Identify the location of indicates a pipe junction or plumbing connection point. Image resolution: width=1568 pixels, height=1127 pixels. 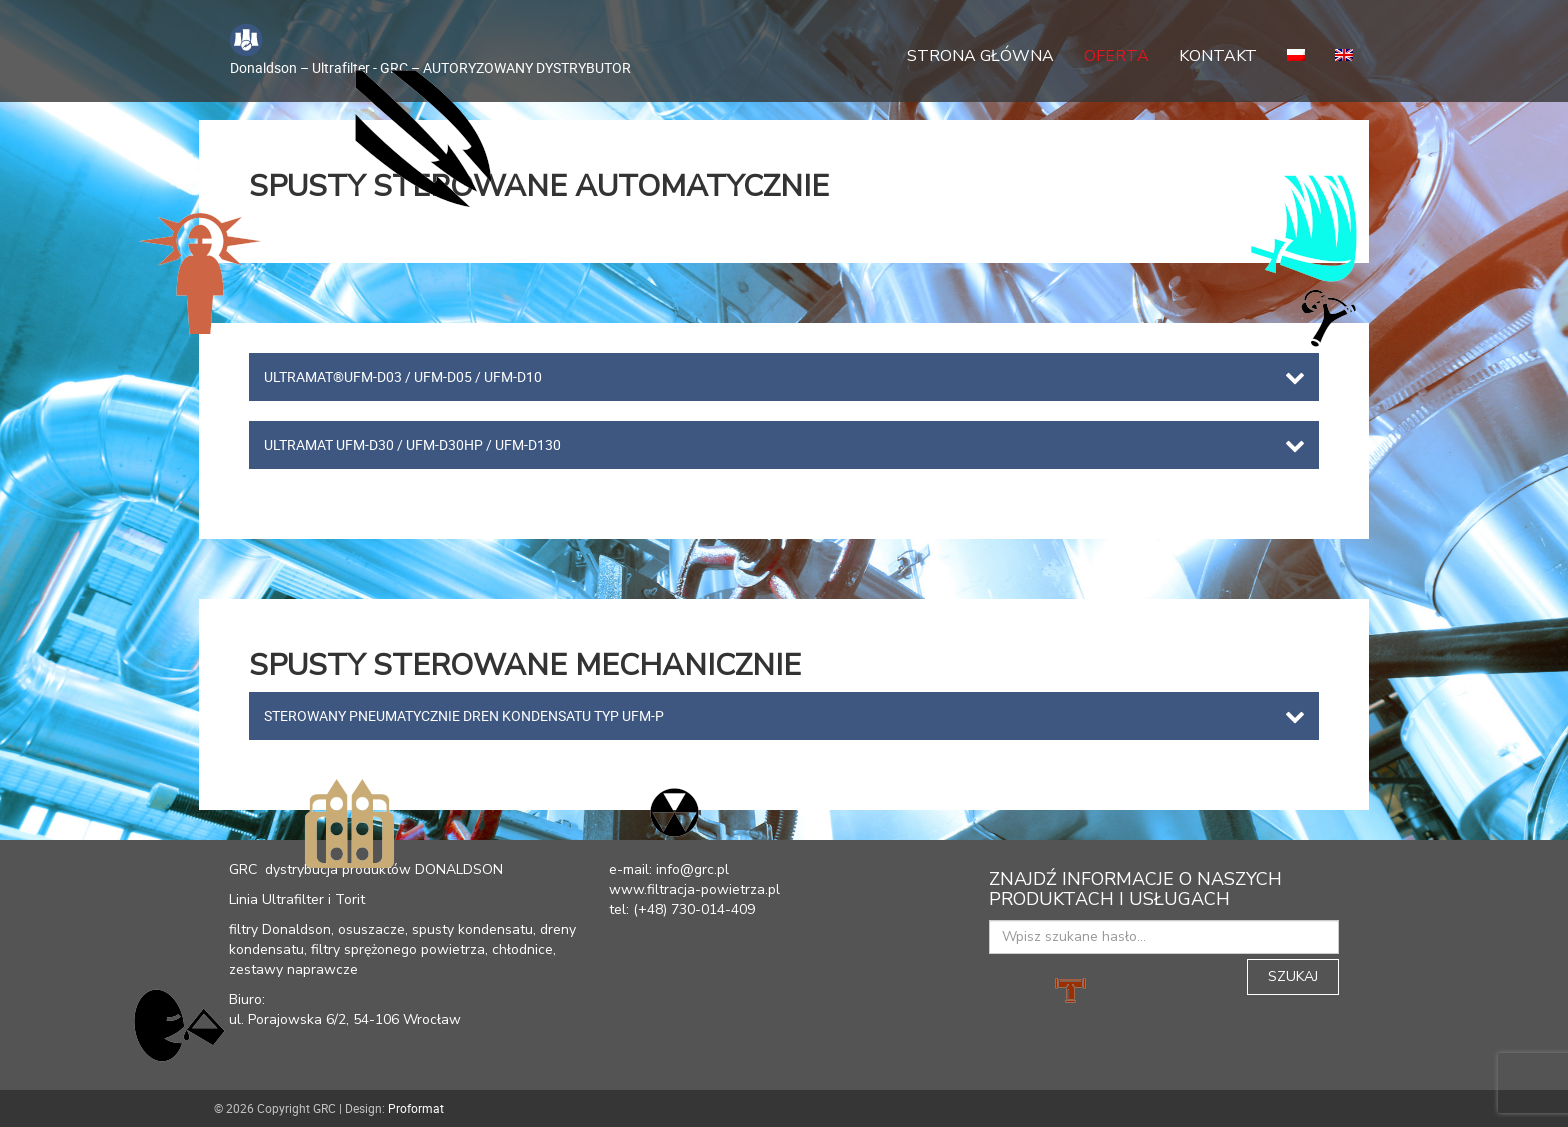
(1070, 987).